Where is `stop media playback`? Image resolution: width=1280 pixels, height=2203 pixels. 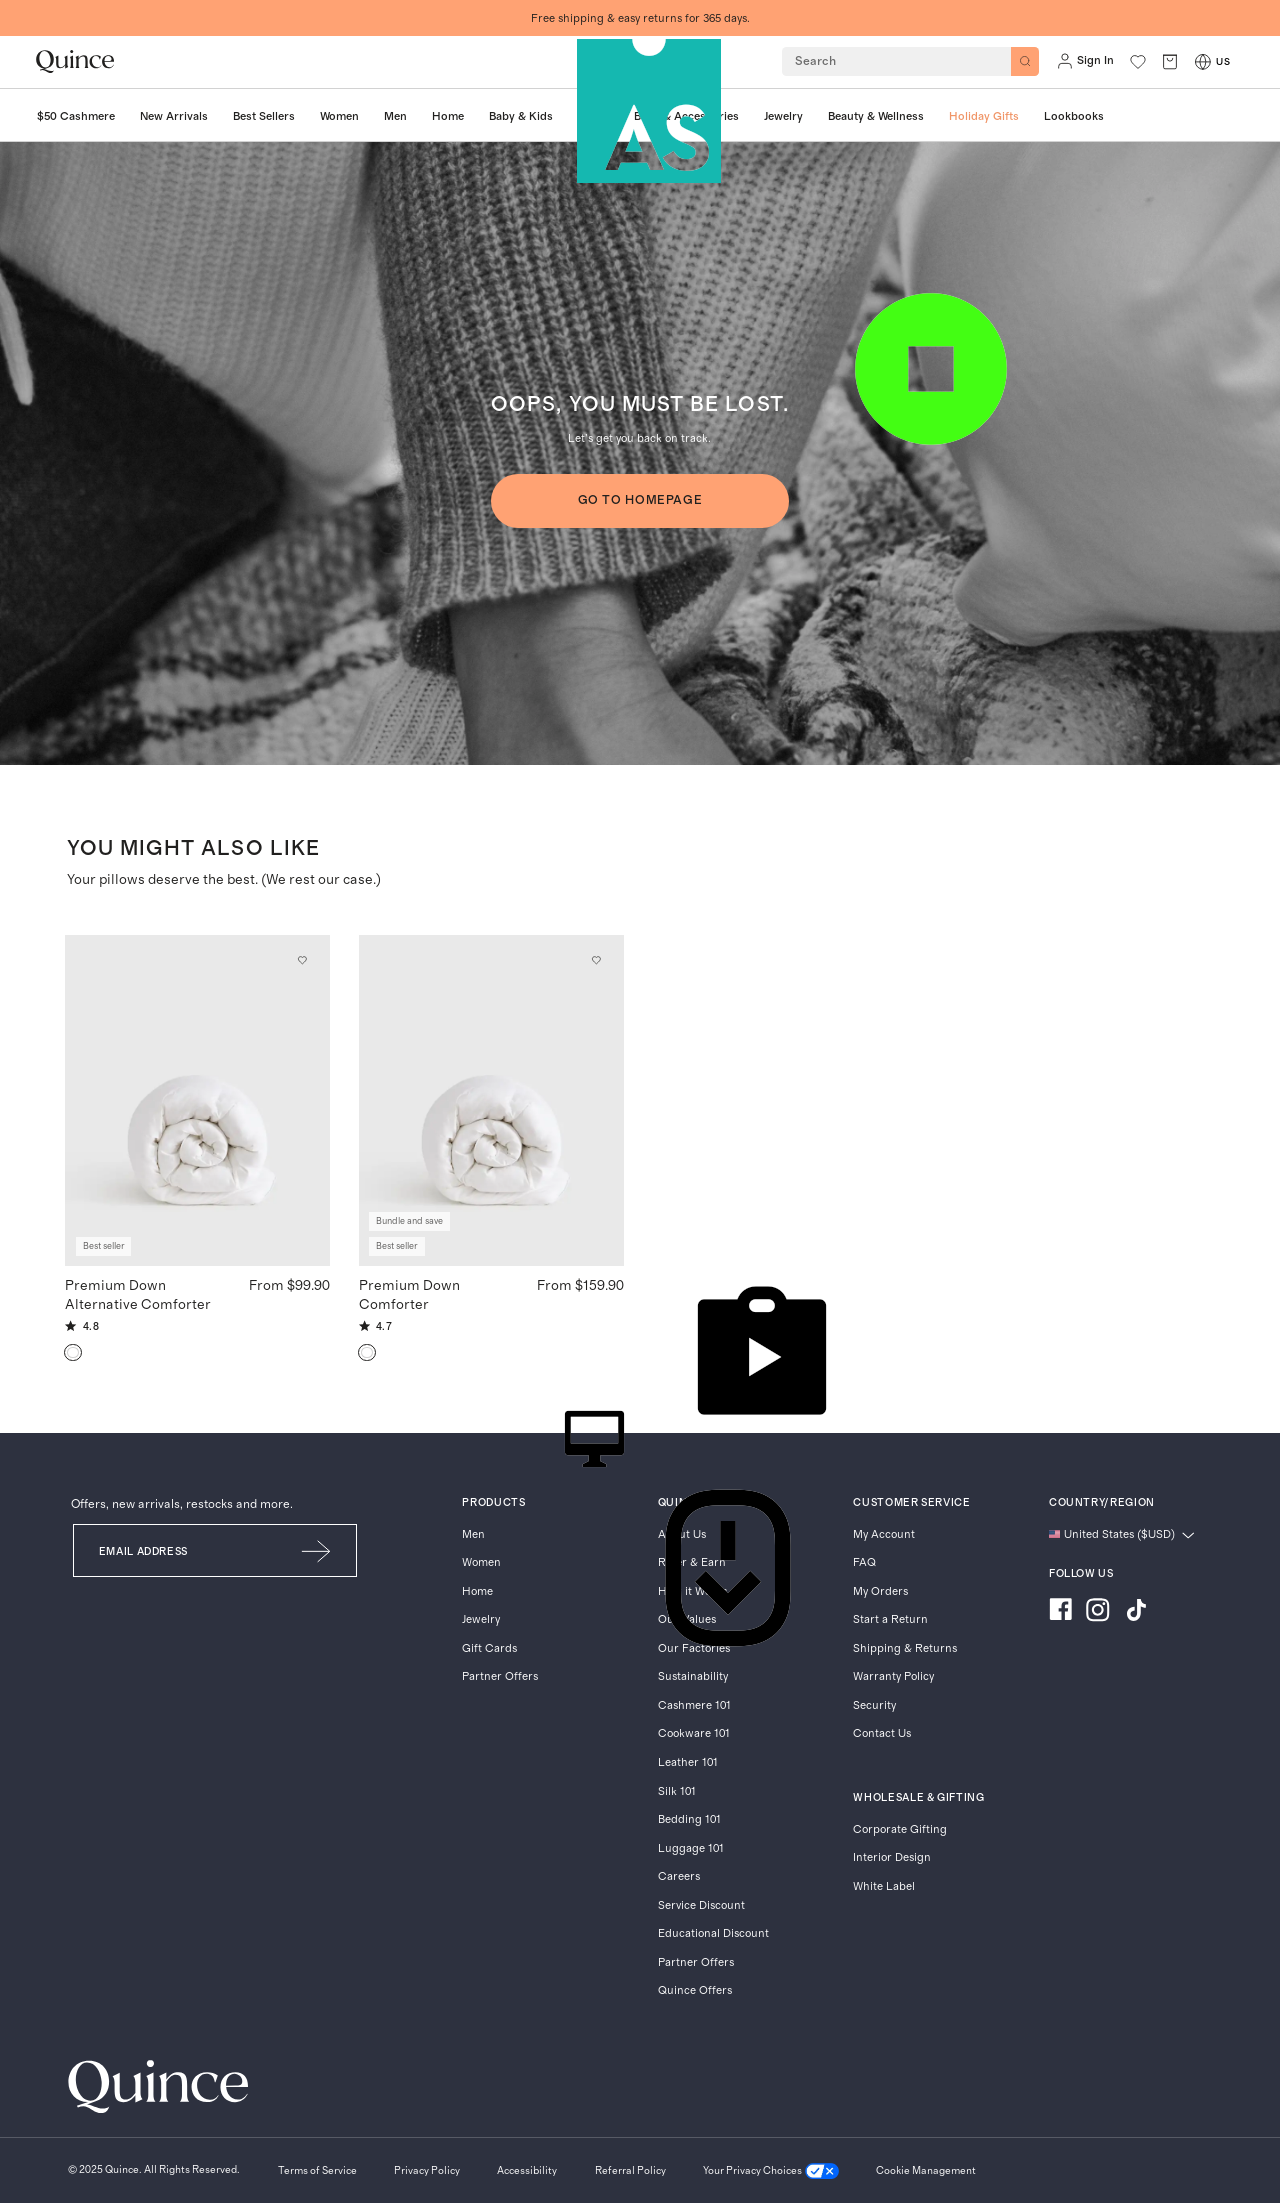
stop media playback is located at coordinates (931, 369).